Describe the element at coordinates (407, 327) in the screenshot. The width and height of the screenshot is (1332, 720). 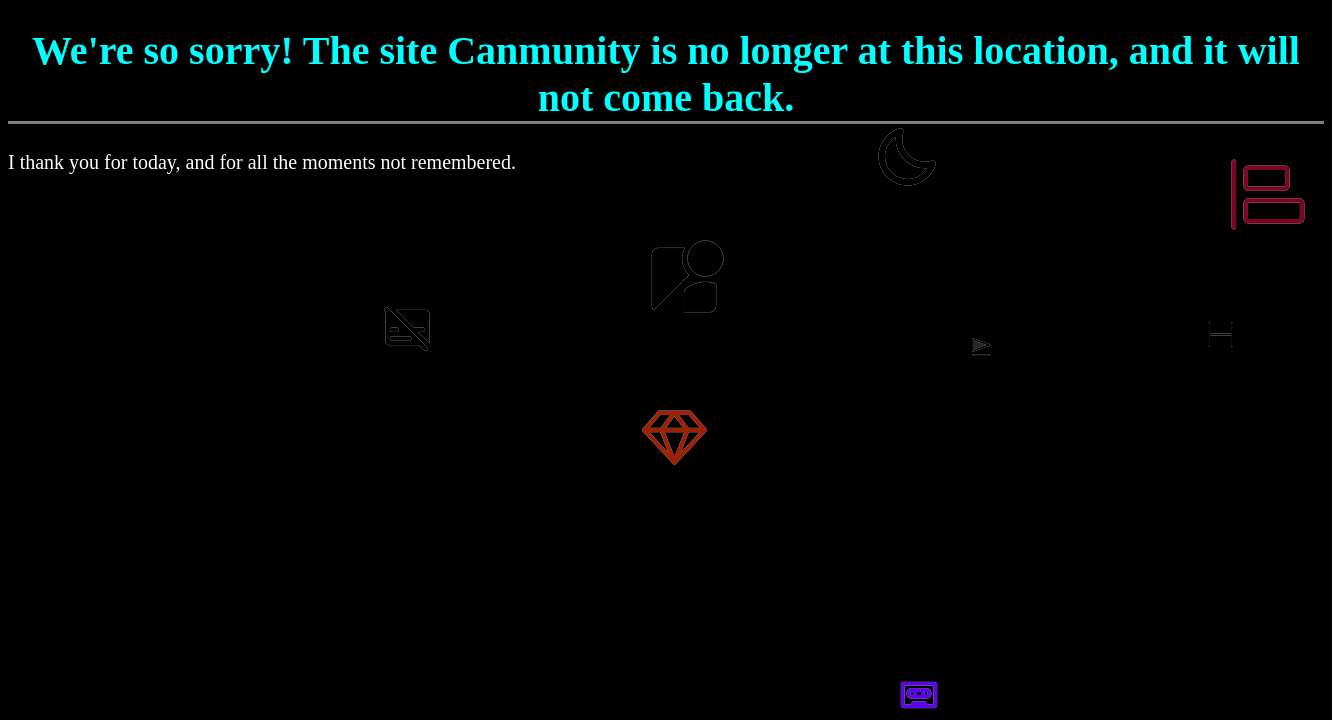
I see `turn off subtitles or closed captions` at that location.